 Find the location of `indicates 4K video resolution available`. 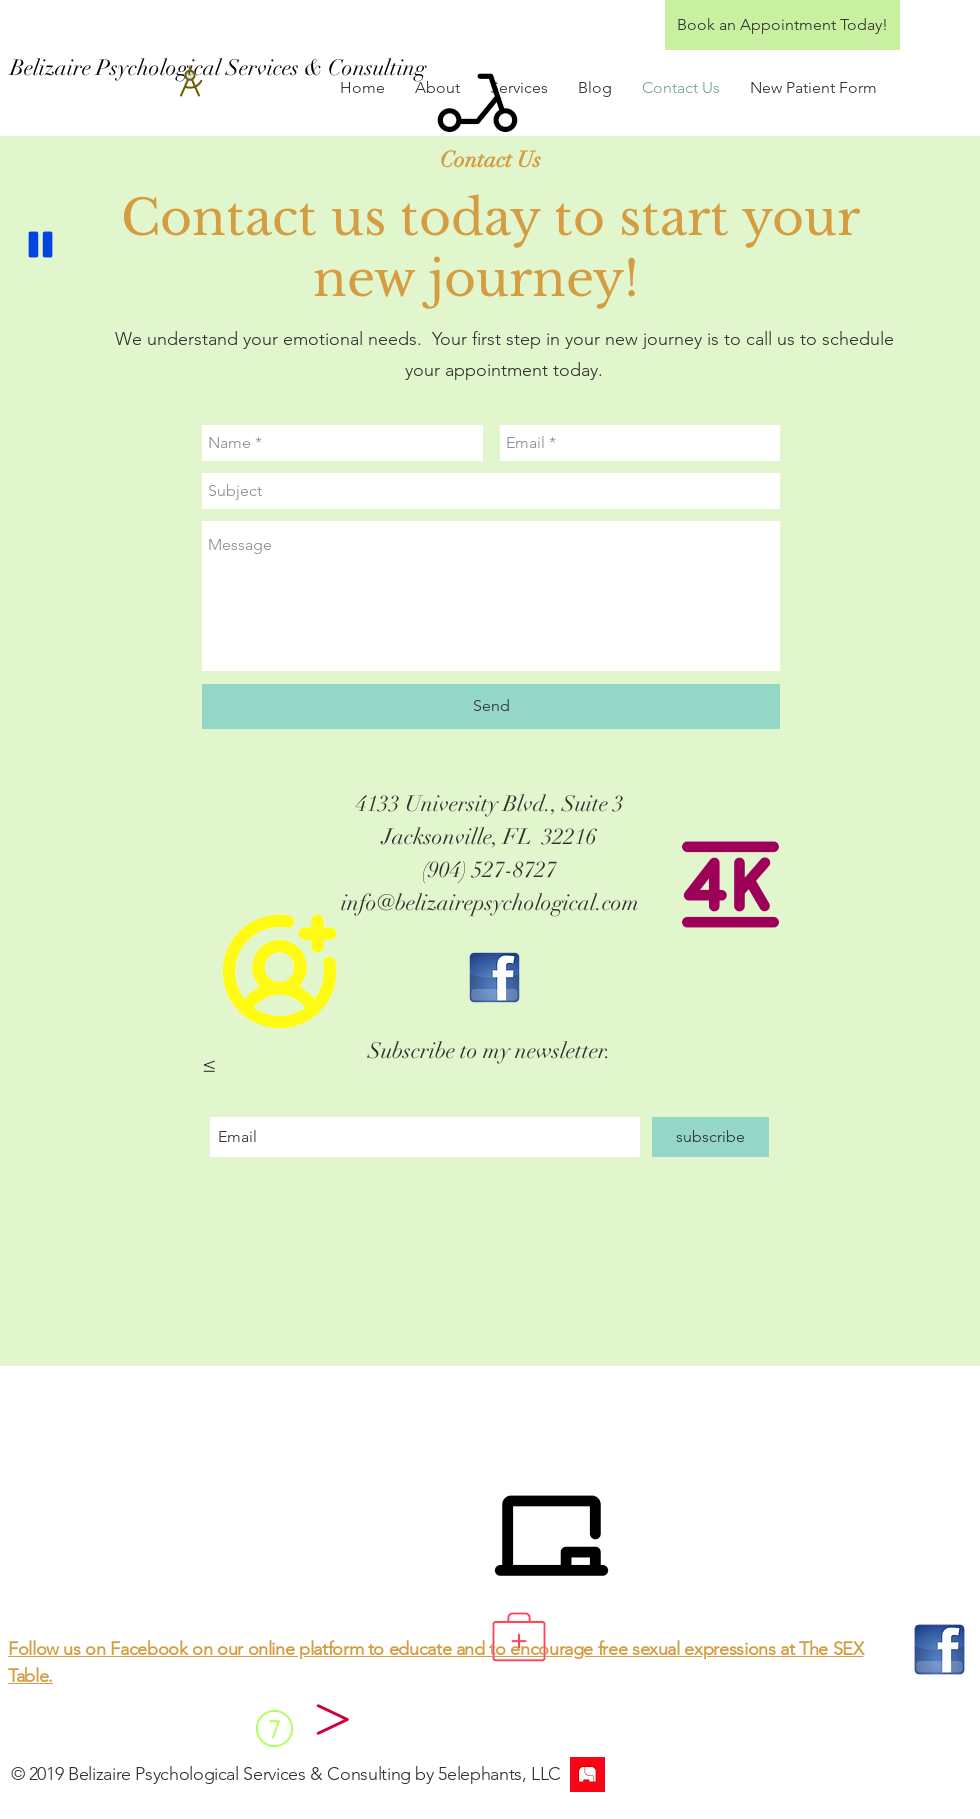

indicates 4K video resolution available is located at coordinates (730, 884).